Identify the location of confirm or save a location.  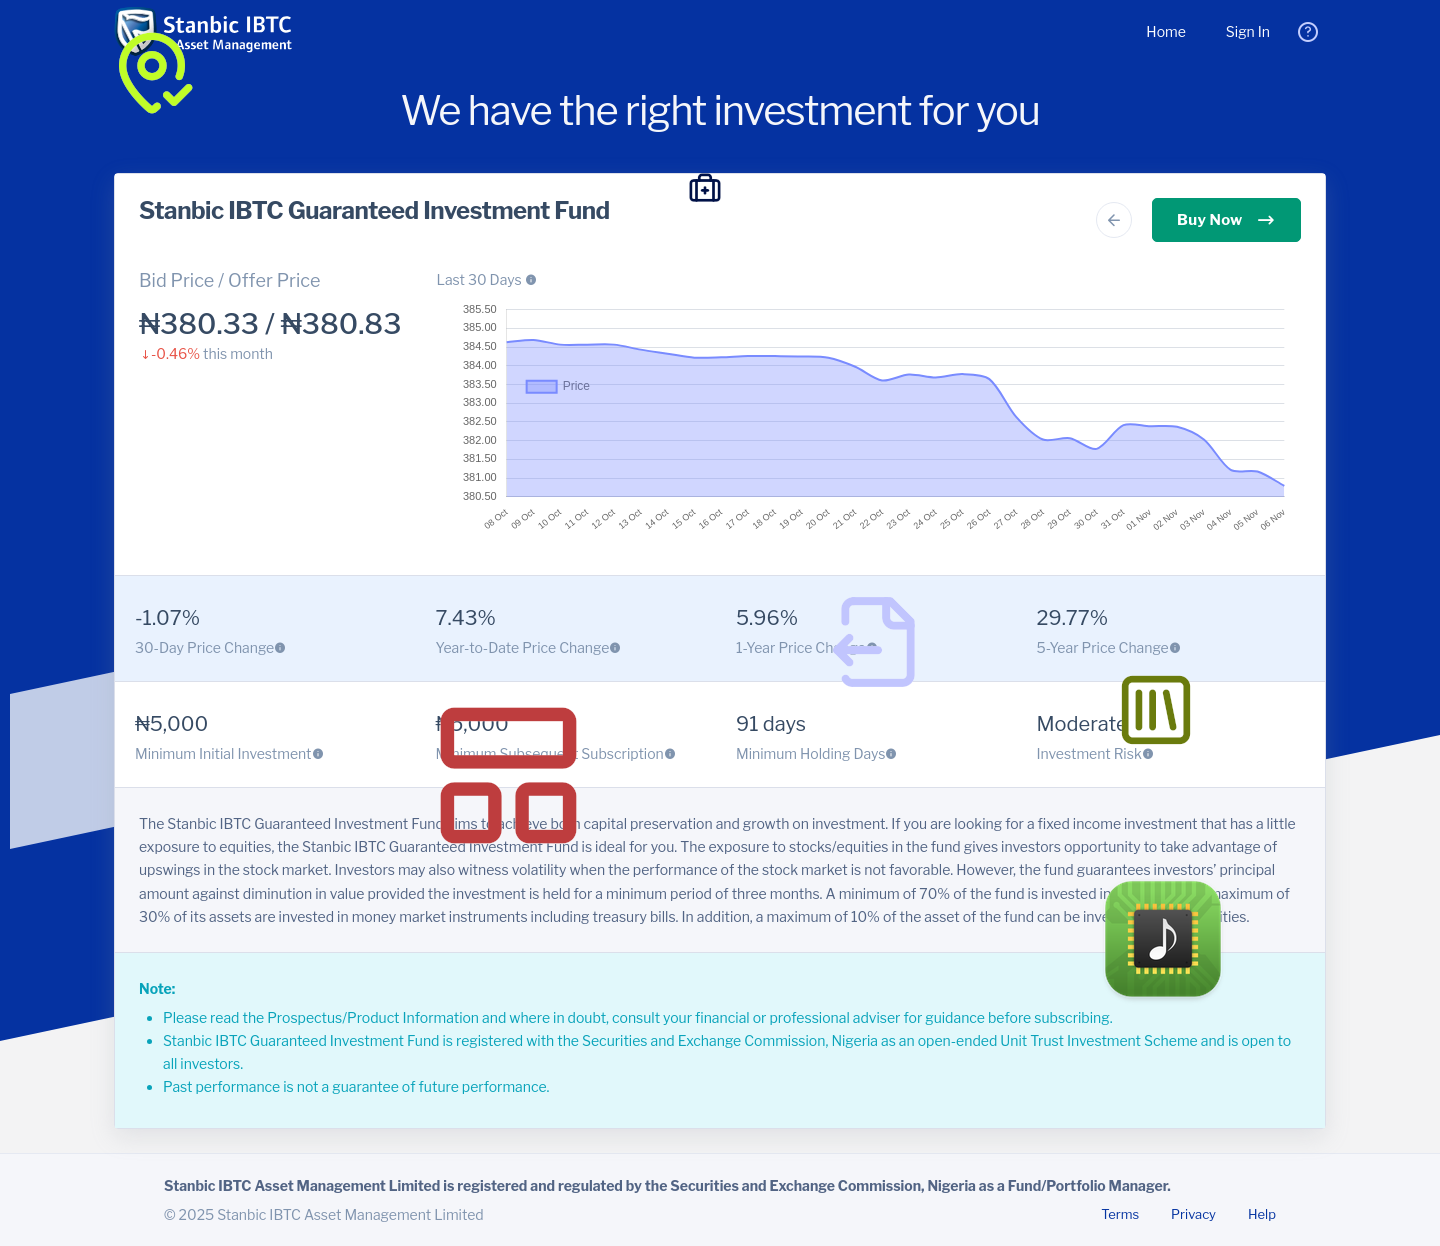
(152, 73).